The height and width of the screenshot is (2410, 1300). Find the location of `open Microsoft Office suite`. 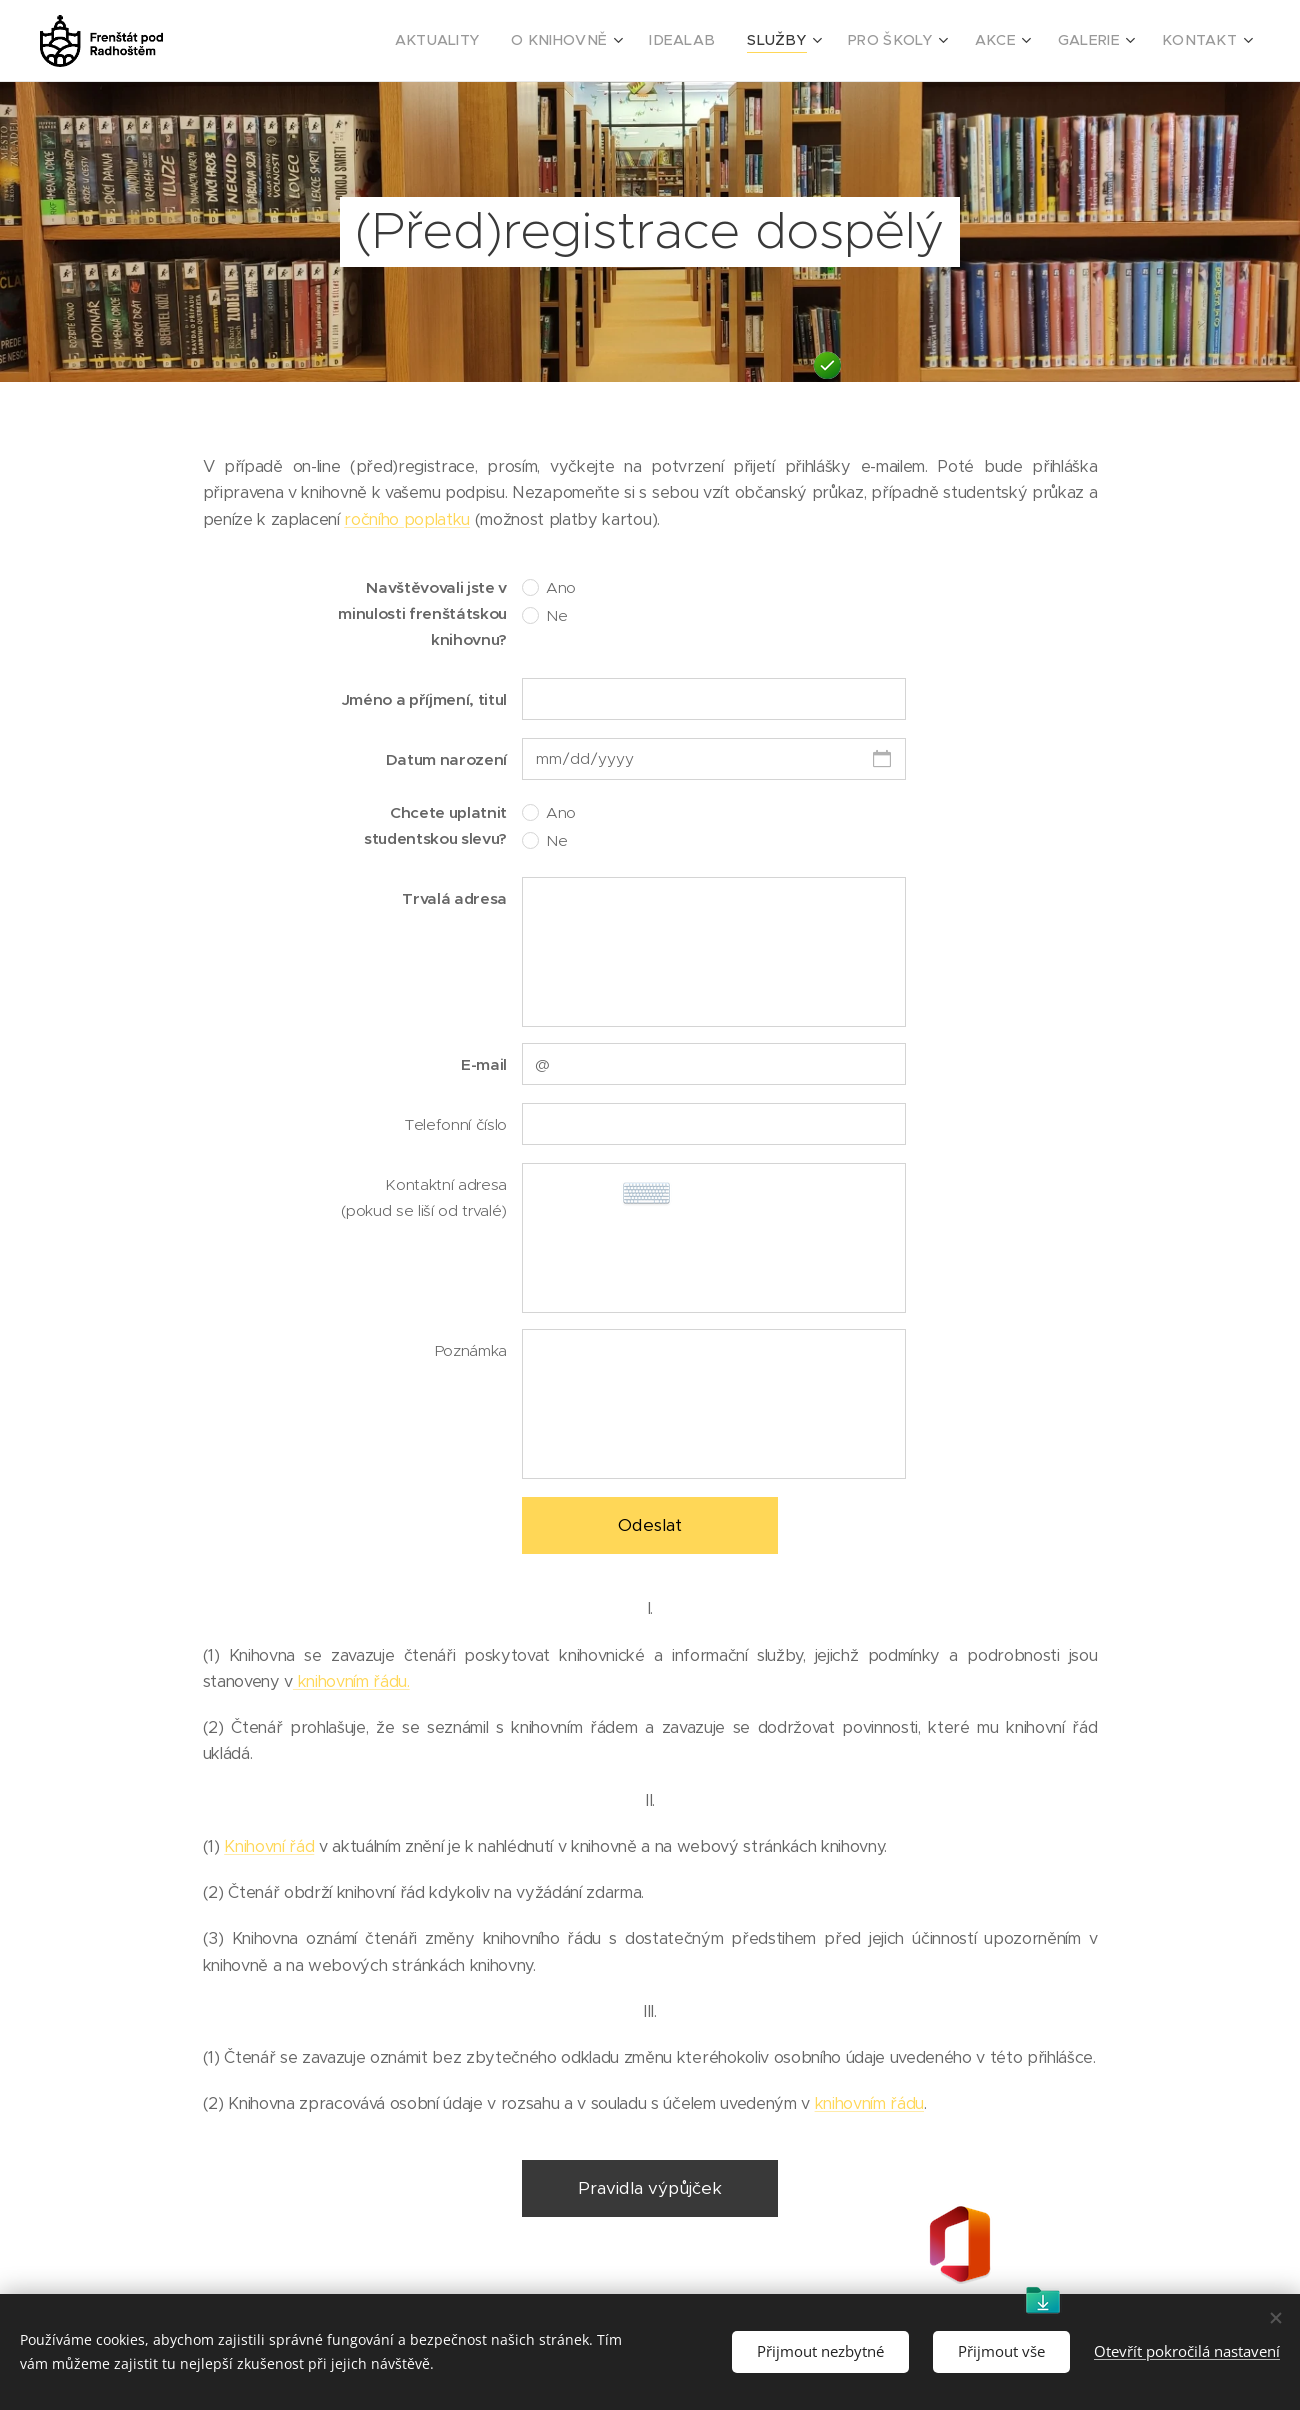

open Microsoft Office suite is located at coordinates (960, 2244).